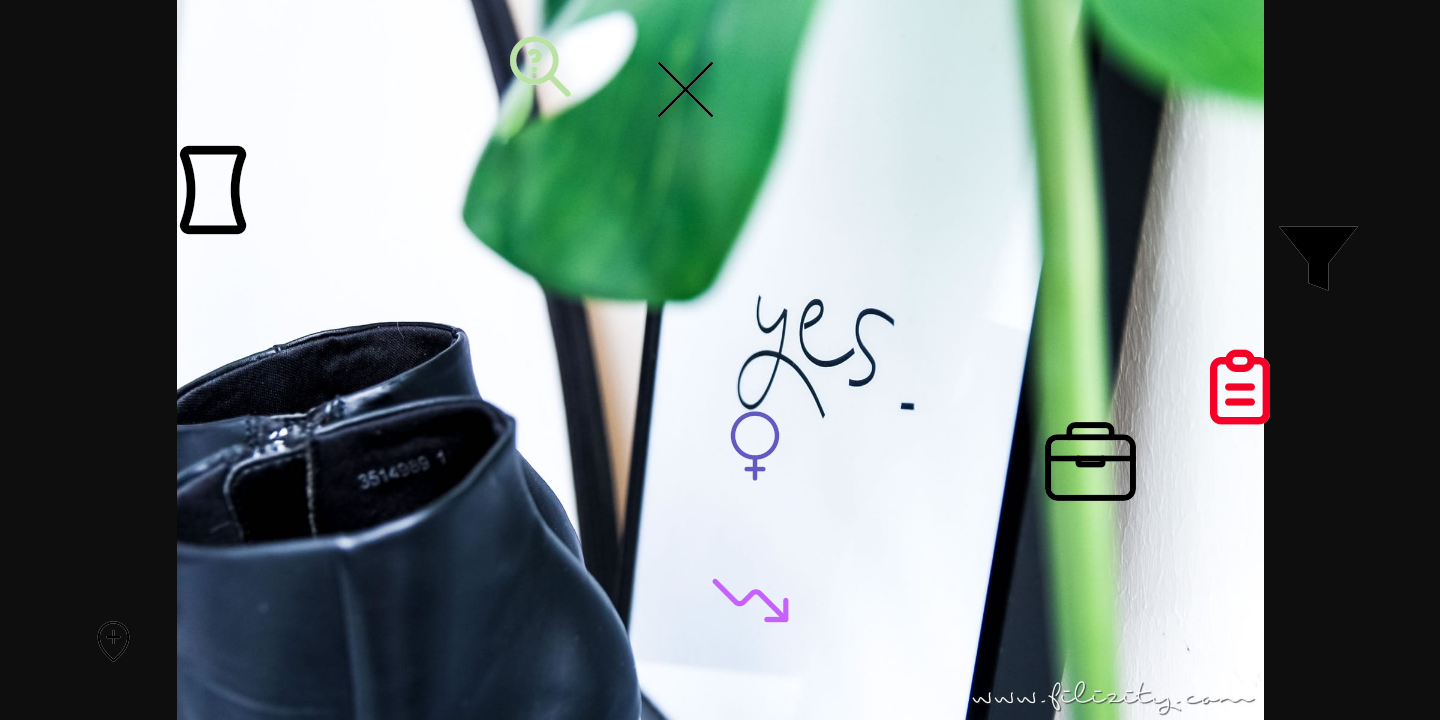 This screenshot has height=720, width=1440. I want to click on view clipboard contents, so click(1240, 387).